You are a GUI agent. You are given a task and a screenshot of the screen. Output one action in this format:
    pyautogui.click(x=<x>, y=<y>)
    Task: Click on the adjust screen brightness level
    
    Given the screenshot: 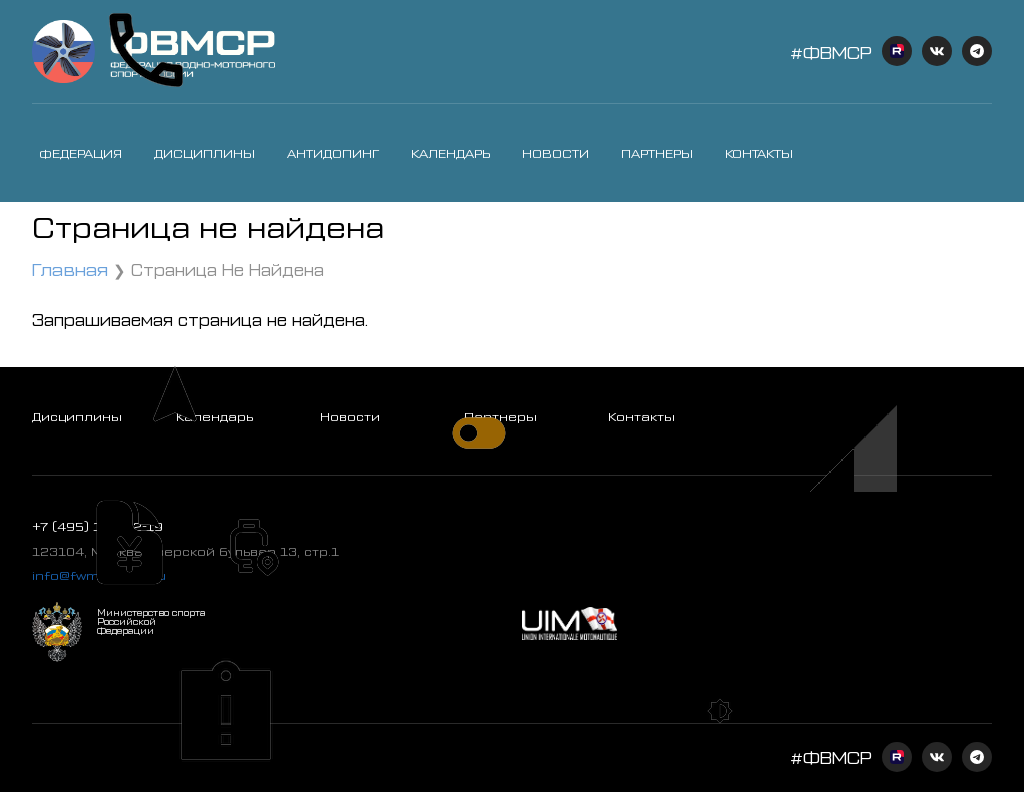 What is the action you would take?
    pyautogui.click(x=720, y=711)
    